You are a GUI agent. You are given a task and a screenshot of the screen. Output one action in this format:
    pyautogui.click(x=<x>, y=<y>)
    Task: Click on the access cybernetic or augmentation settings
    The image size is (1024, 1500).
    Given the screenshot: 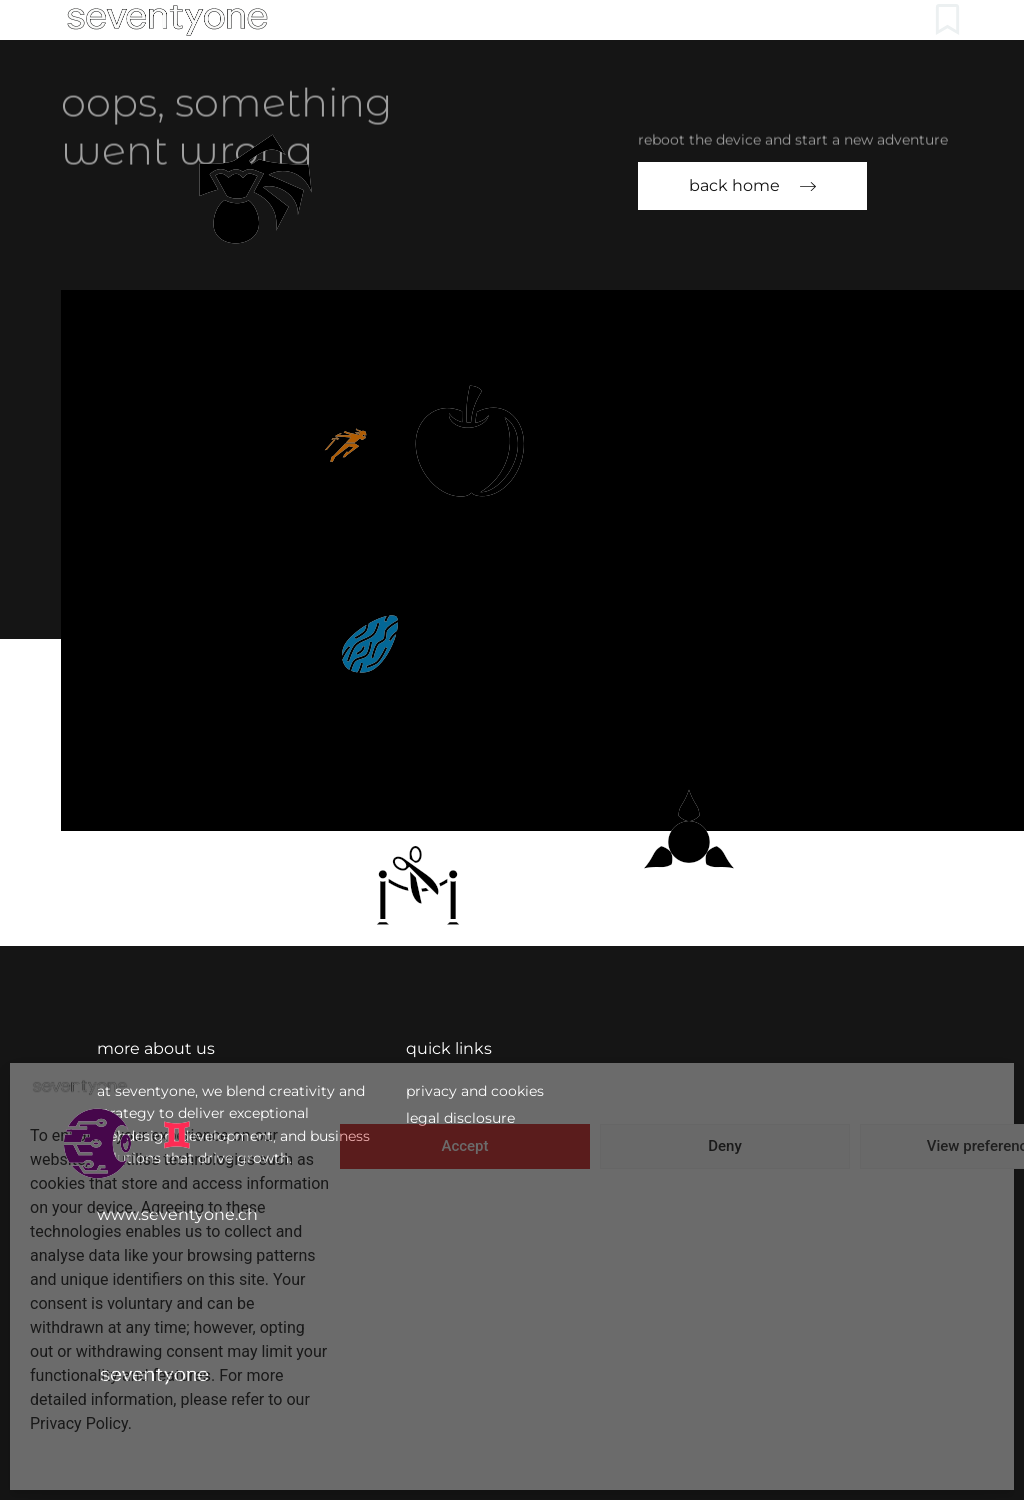 What is the action you would take?
    pyautogui.click(x=97, y=1143)
    